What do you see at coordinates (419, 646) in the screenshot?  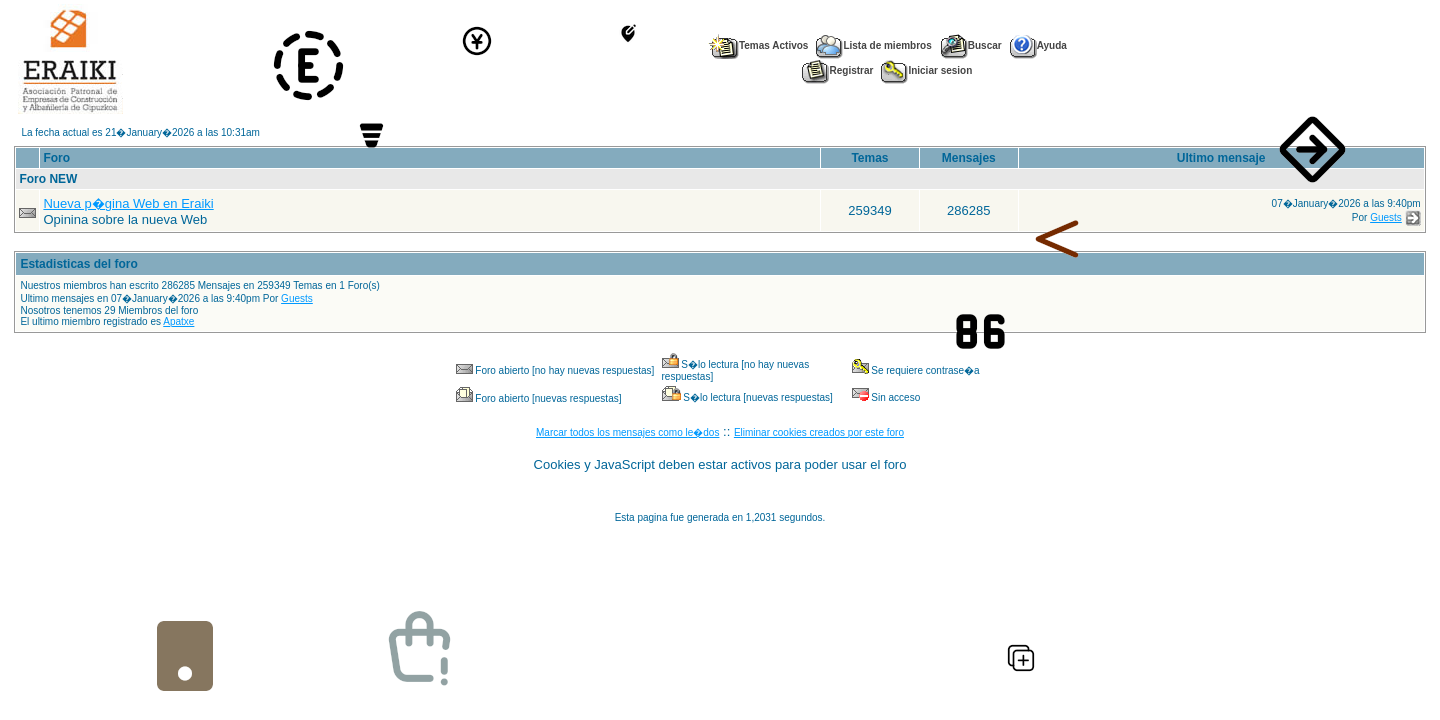 I see `shopping bag requires attention or action` at bounding box center [419, 646].